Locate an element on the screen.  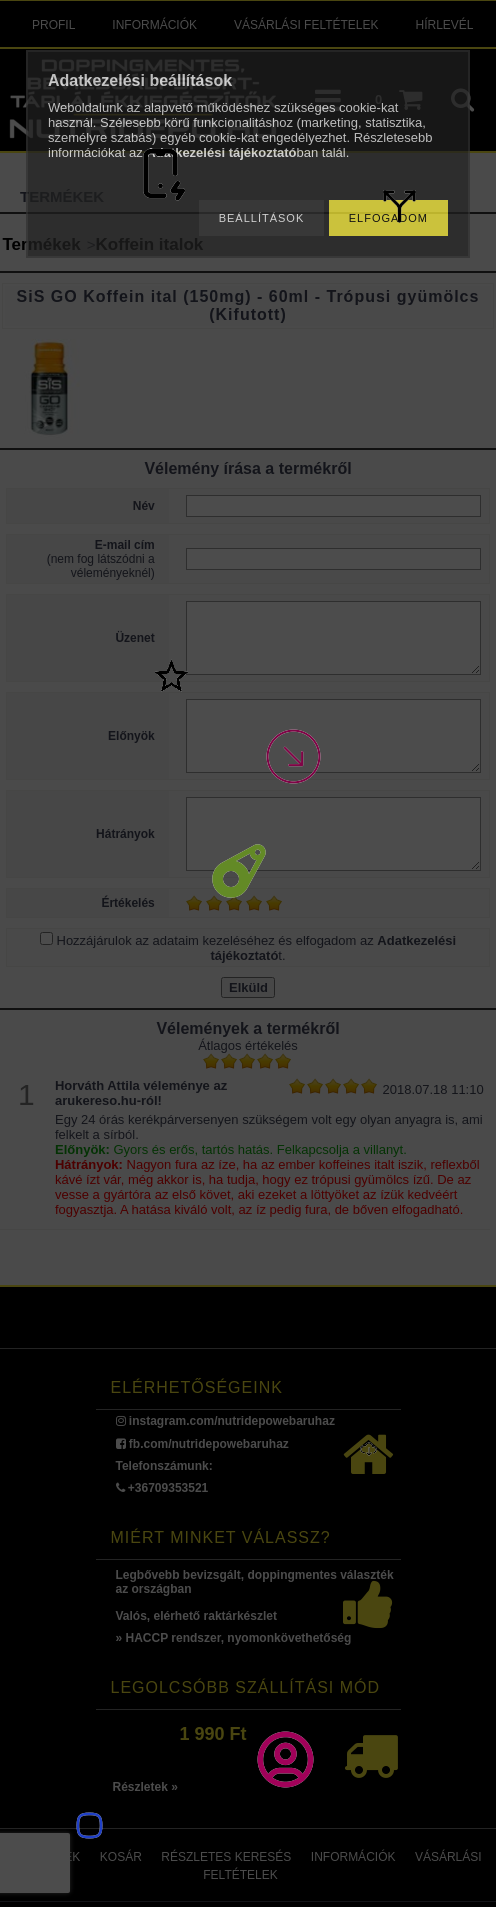
view your profile is located at coordinates (285, 1759).